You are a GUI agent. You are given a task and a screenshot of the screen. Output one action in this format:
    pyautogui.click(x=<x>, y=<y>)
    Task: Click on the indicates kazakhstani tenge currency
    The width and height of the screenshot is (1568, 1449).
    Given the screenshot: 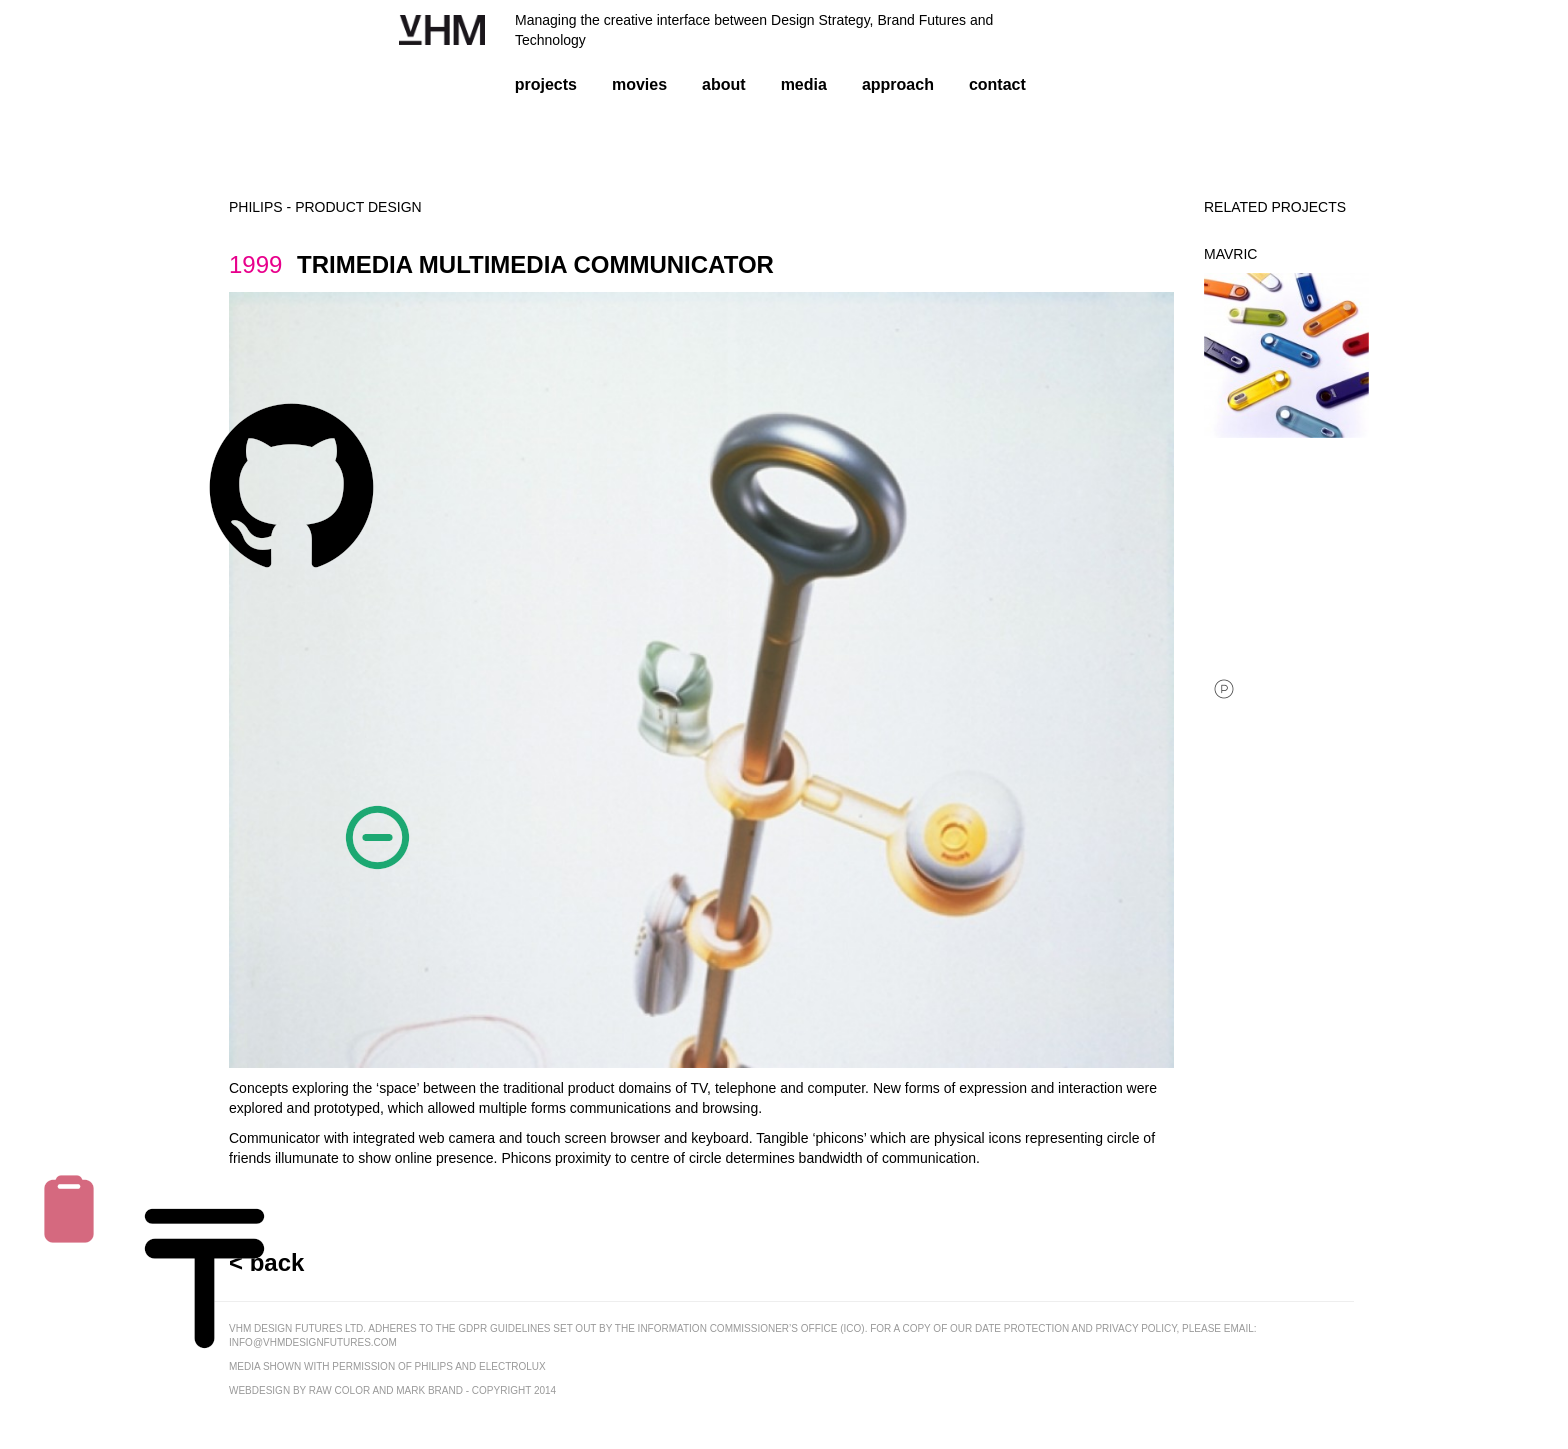 What is the action you would take?
    pyautogui.click(x=204, y=1278)
    